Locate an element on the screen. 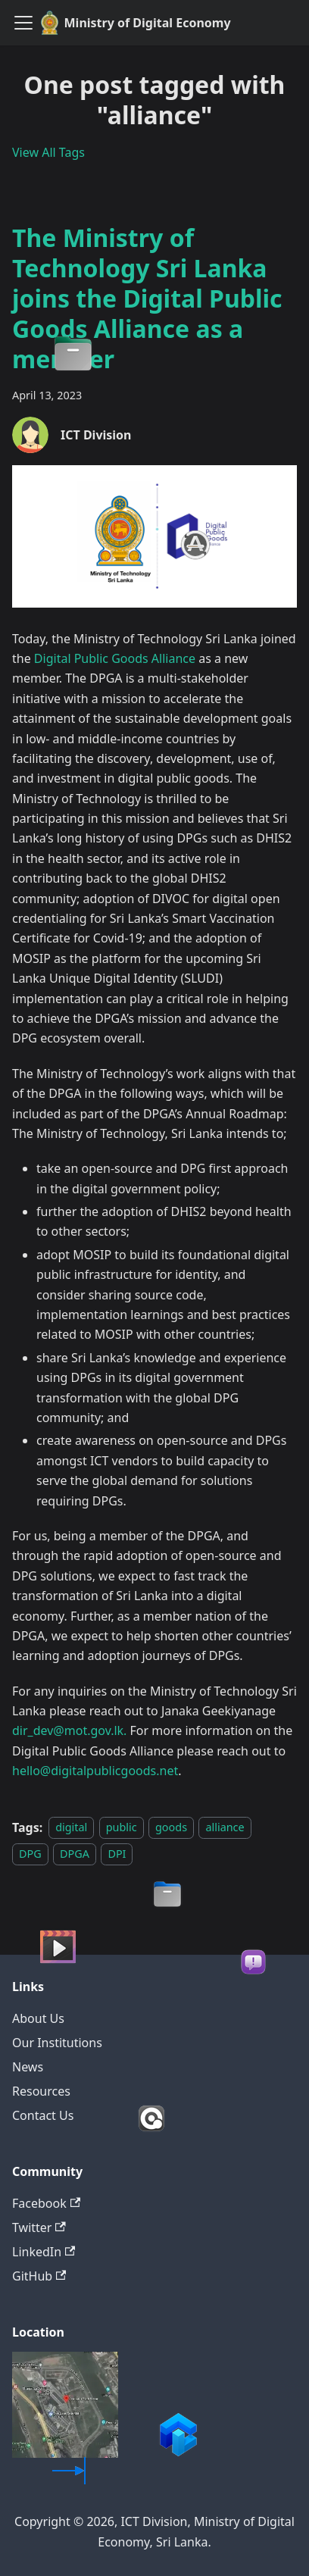 The image size is (309, 2576). go to the last item or page is located at coordinates (69, 2471).